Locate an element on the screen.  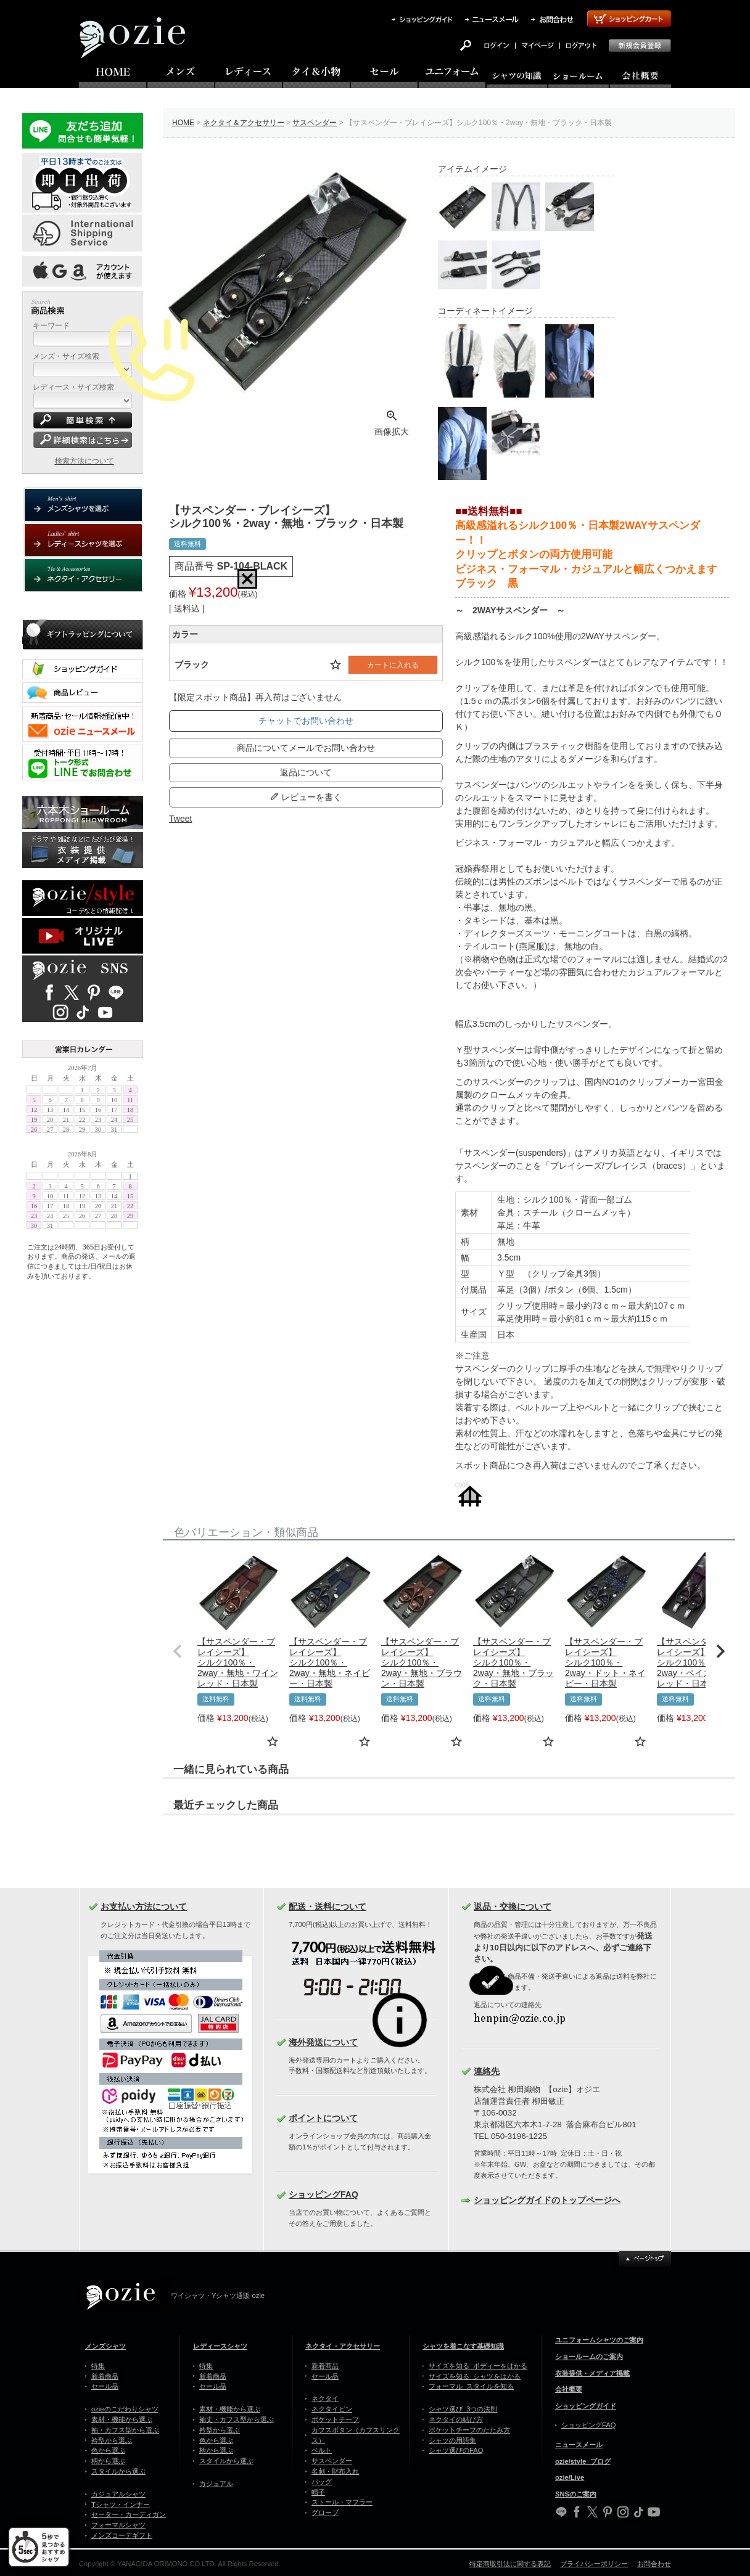
indicates a disabled or unavailable feature is located at coordinates (247, 579).